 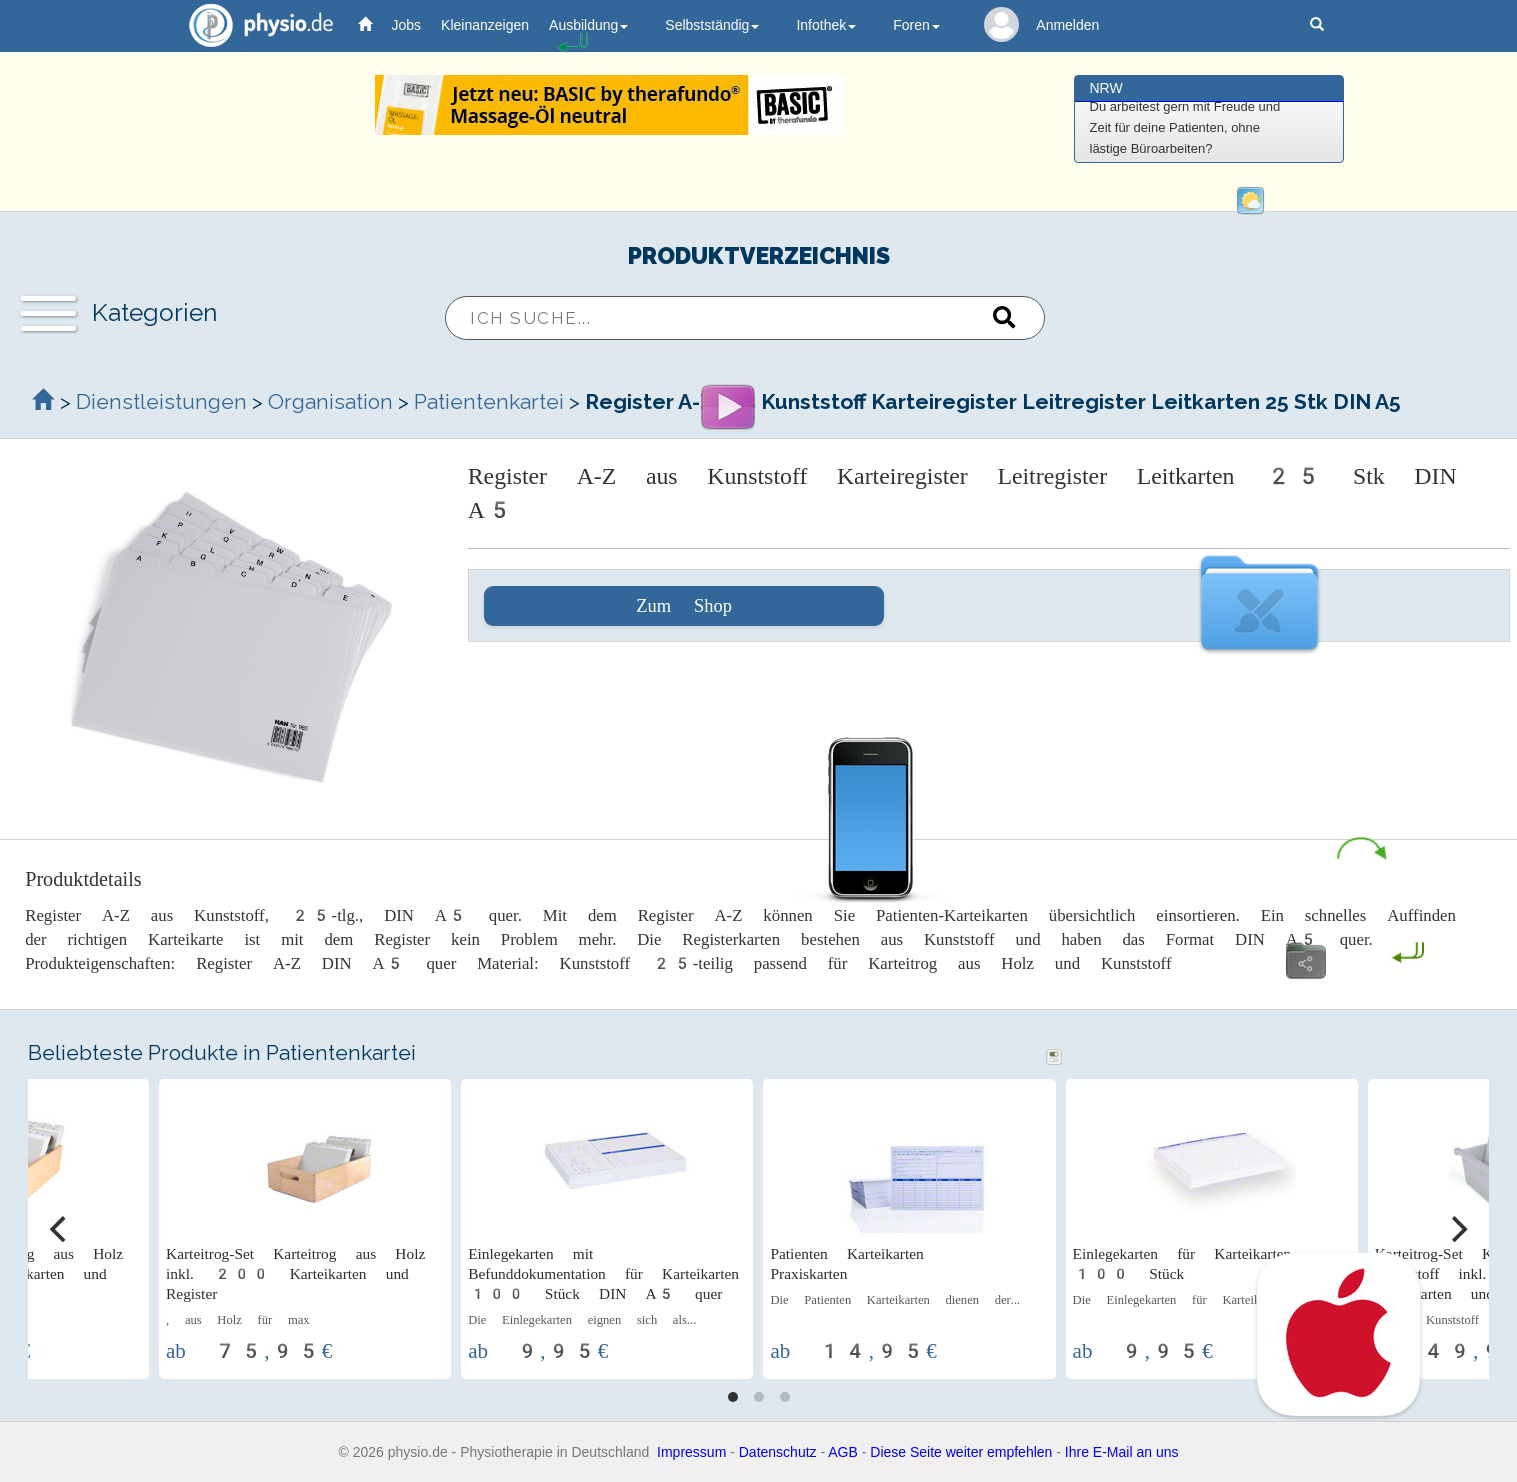 I want to click on indicates a connected iPhone device, so click(x=870, y=818).